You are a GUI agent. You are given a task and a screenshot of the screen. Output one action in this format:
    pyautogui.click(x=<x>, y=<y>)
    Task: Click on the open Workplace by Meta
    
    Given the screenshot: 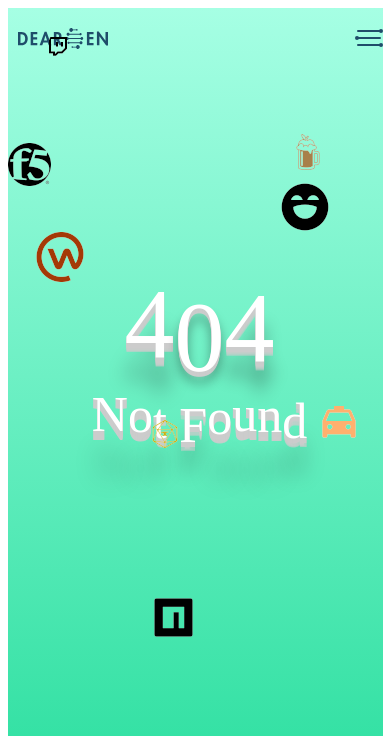 What is the action you would take?
    pyautogui.click(x=60, y=257)
    